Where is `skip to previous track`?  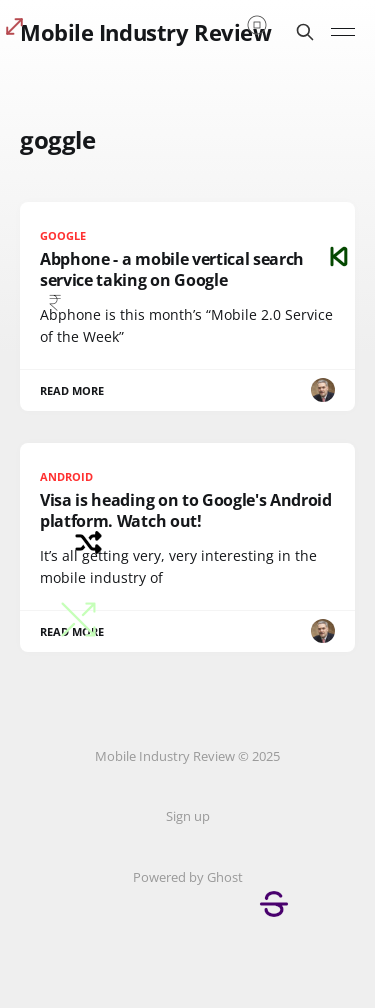 skip to previous track is located at coordinates (338, 256).